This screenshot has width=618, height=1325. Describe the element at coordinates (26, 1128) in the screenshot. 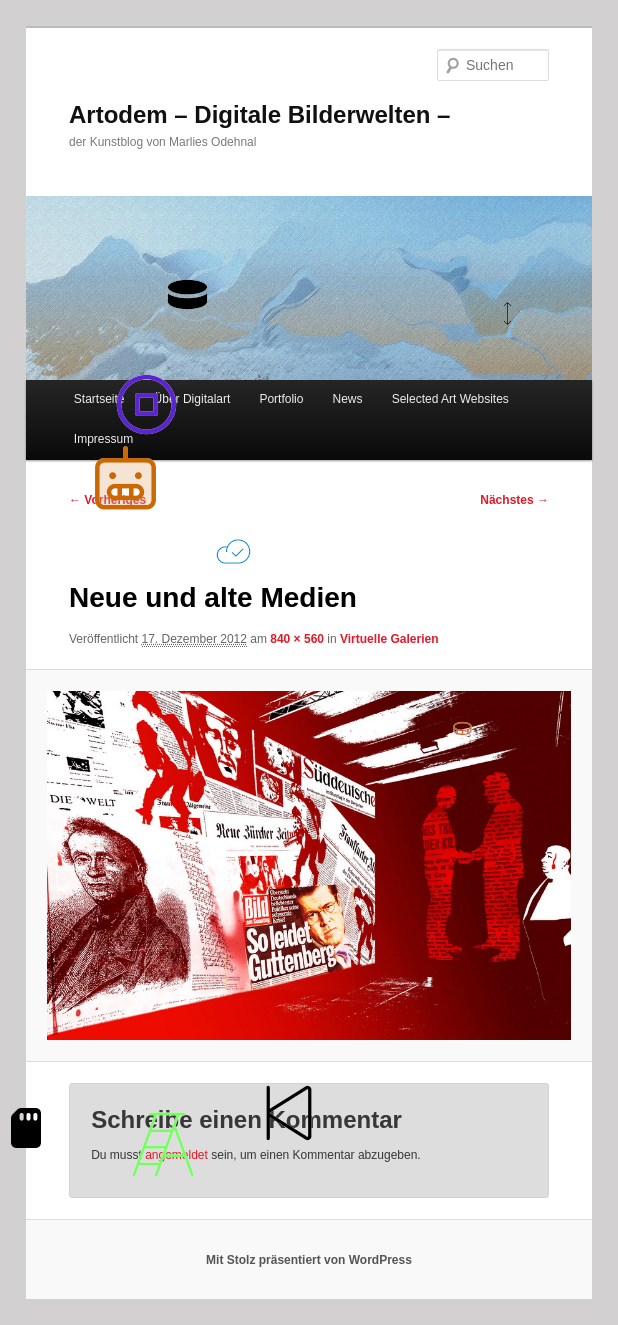

I see `access external storage` at that location.